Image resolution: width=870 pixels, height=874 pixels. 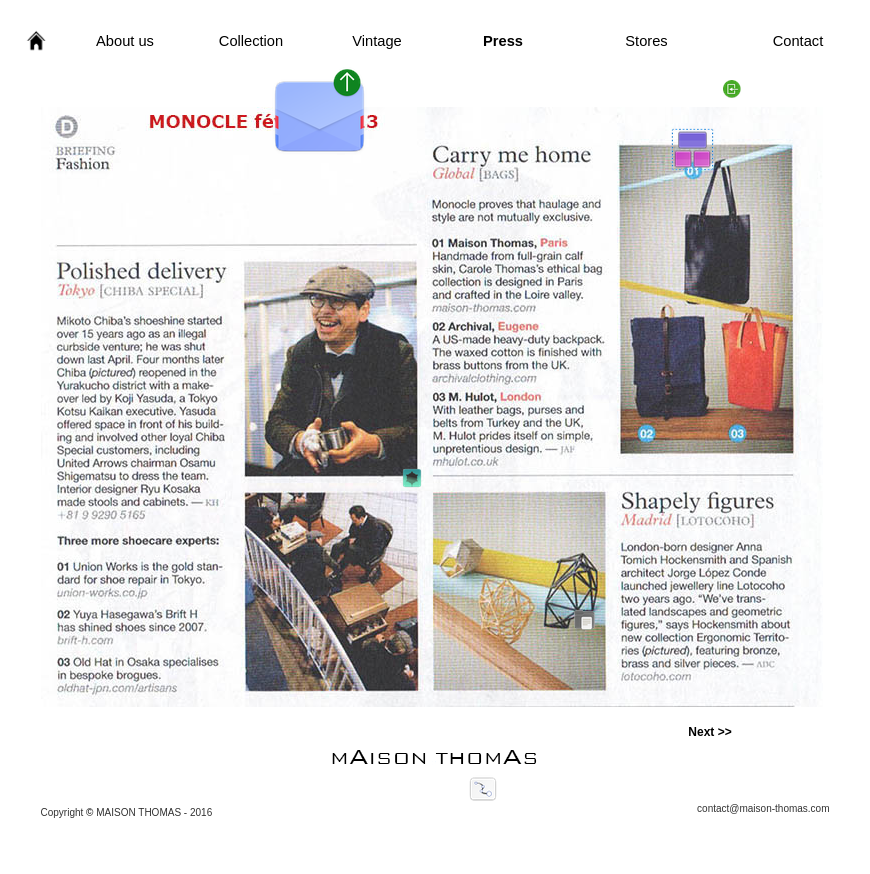 I want to click on open a karbon vector graphics file, so click(x=483, y=788).